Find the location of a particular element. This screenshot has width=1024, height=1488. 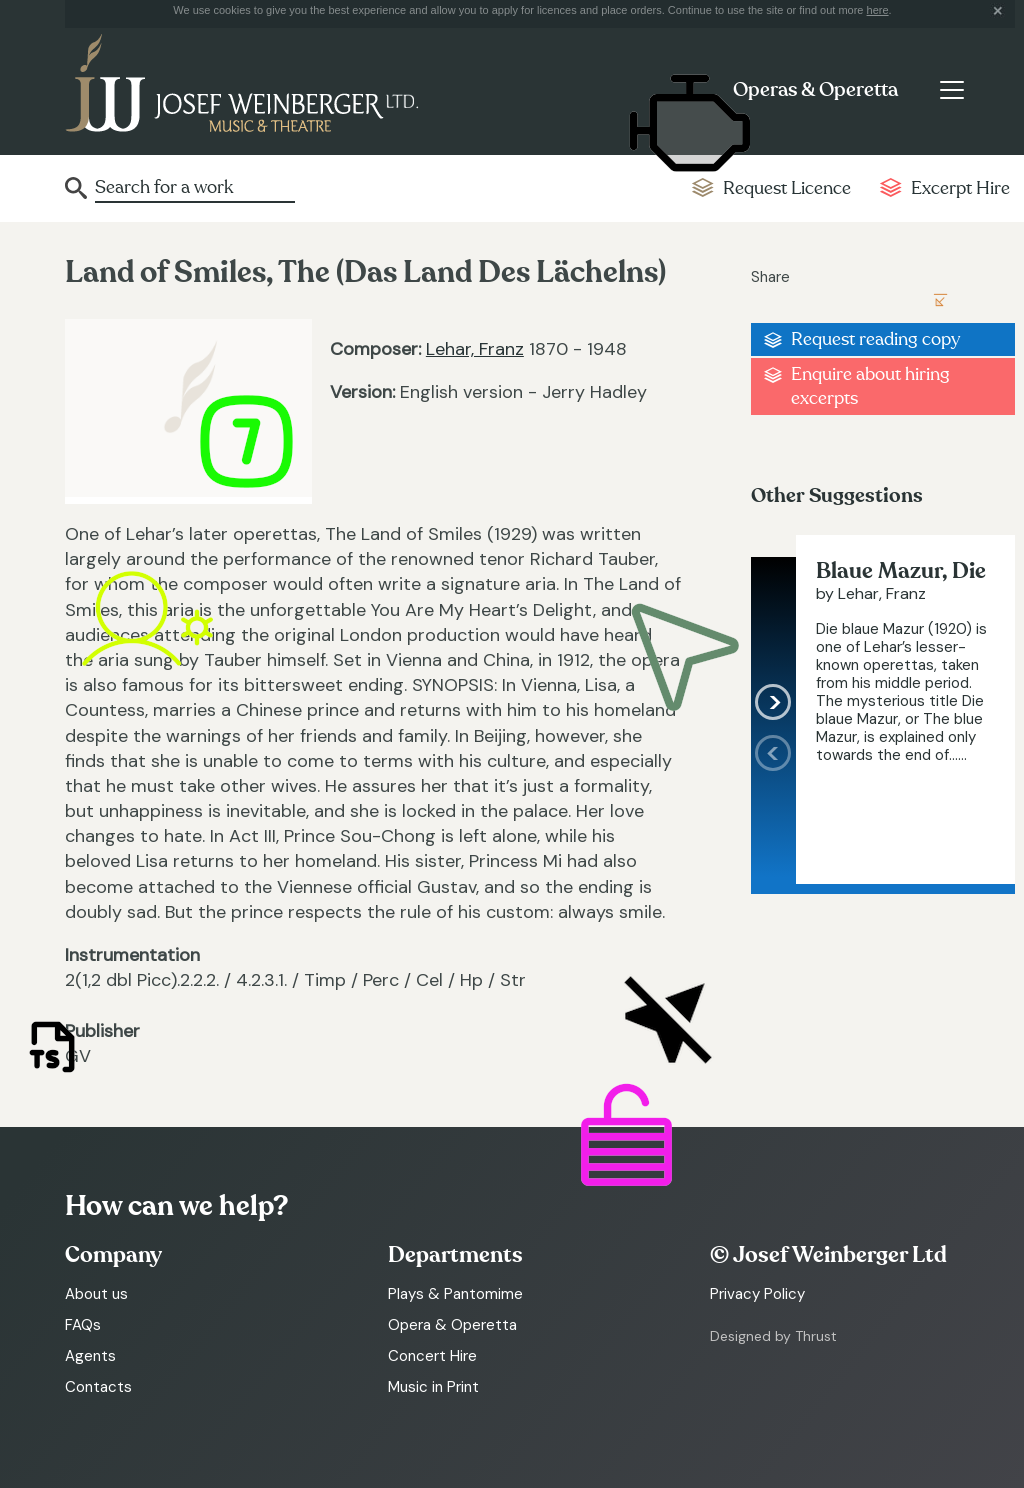

unlocked or unsecured state is located at coordinates (626, 1140).